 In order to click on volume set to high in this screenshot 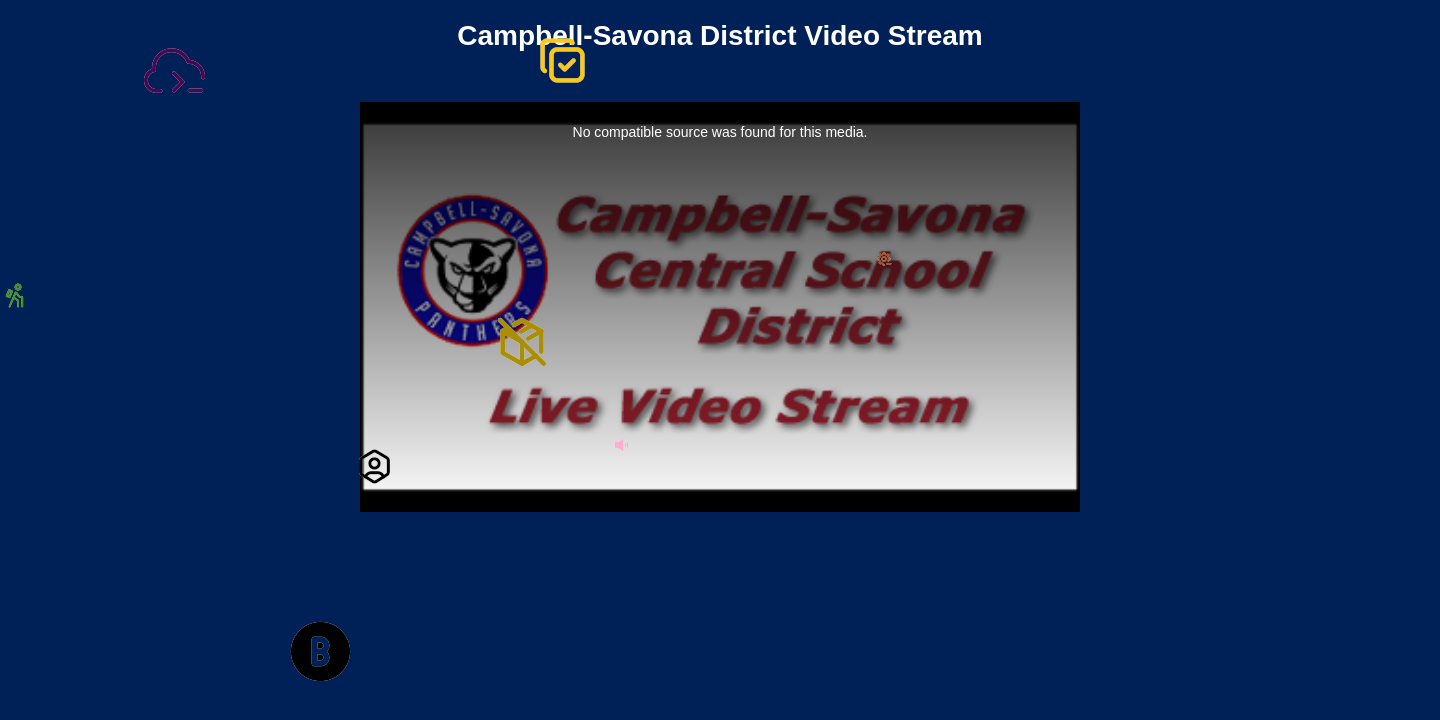, I will do `click(621, 445)`.